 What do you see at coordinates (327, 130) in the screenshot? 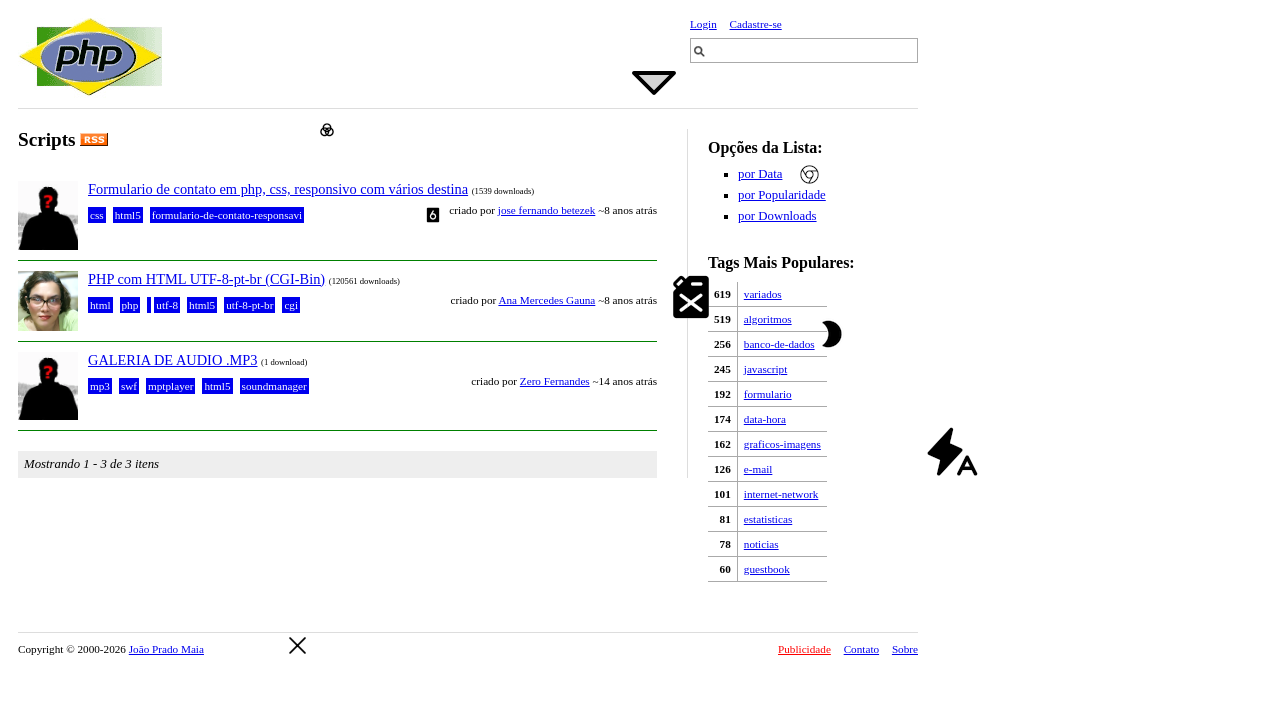
I see `indicates overlapping or shared elements between three sets` at bounding box center [327, 130].